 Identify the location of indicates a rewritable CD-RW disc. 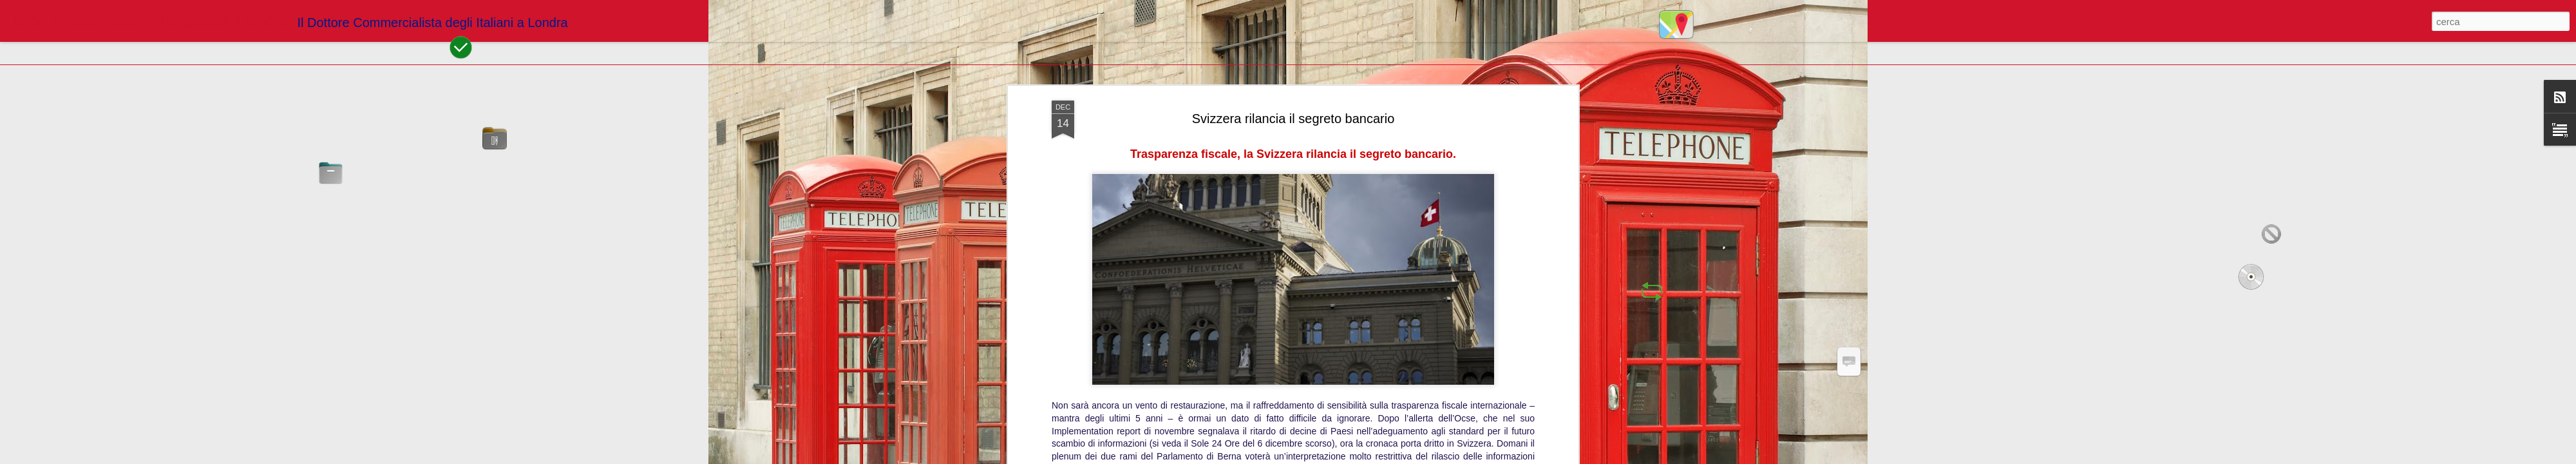
(2251, 276).